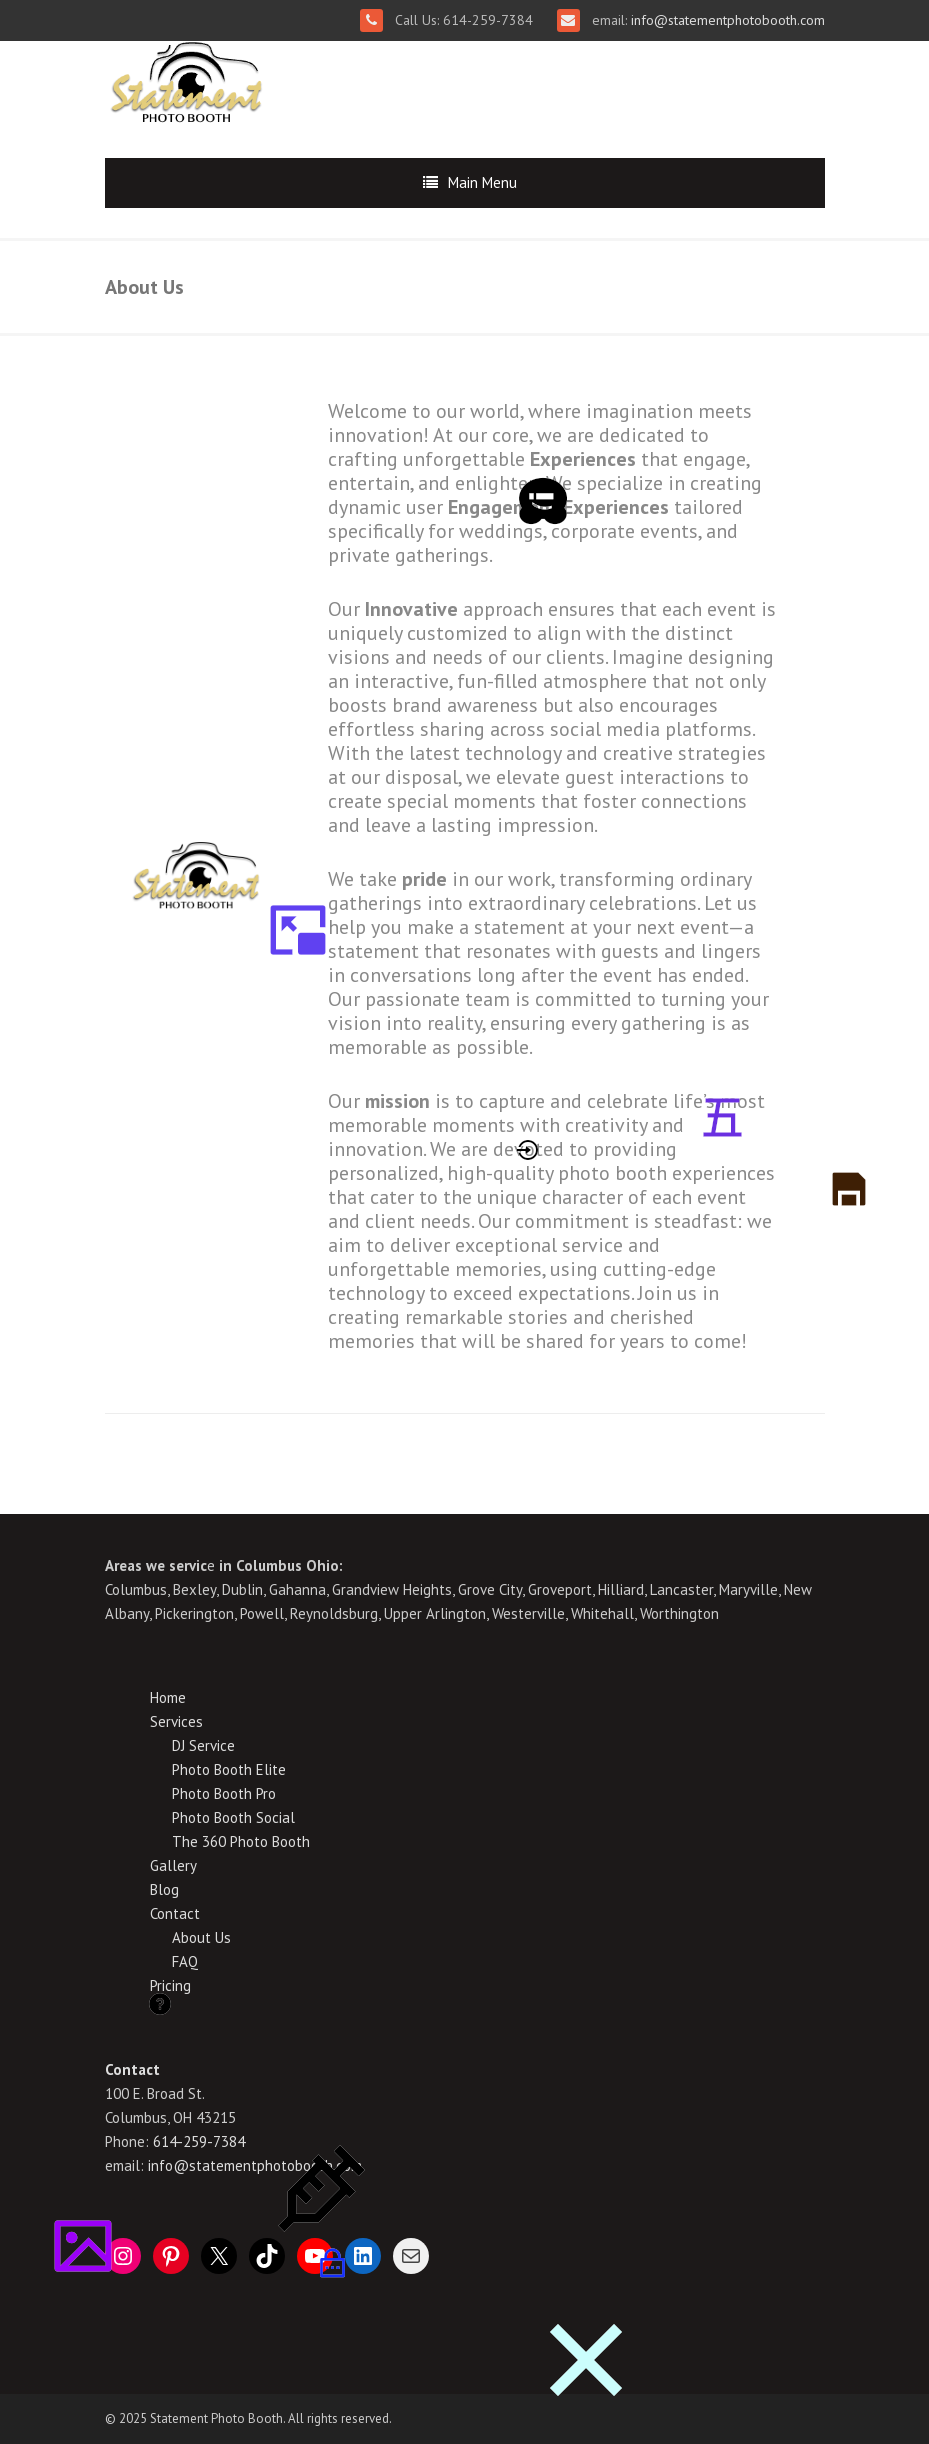 This screenshot has width=929, height=2444. Describe the element at coordinates (849, 1189) in the screenshot. I see `save current file or document` at that location.